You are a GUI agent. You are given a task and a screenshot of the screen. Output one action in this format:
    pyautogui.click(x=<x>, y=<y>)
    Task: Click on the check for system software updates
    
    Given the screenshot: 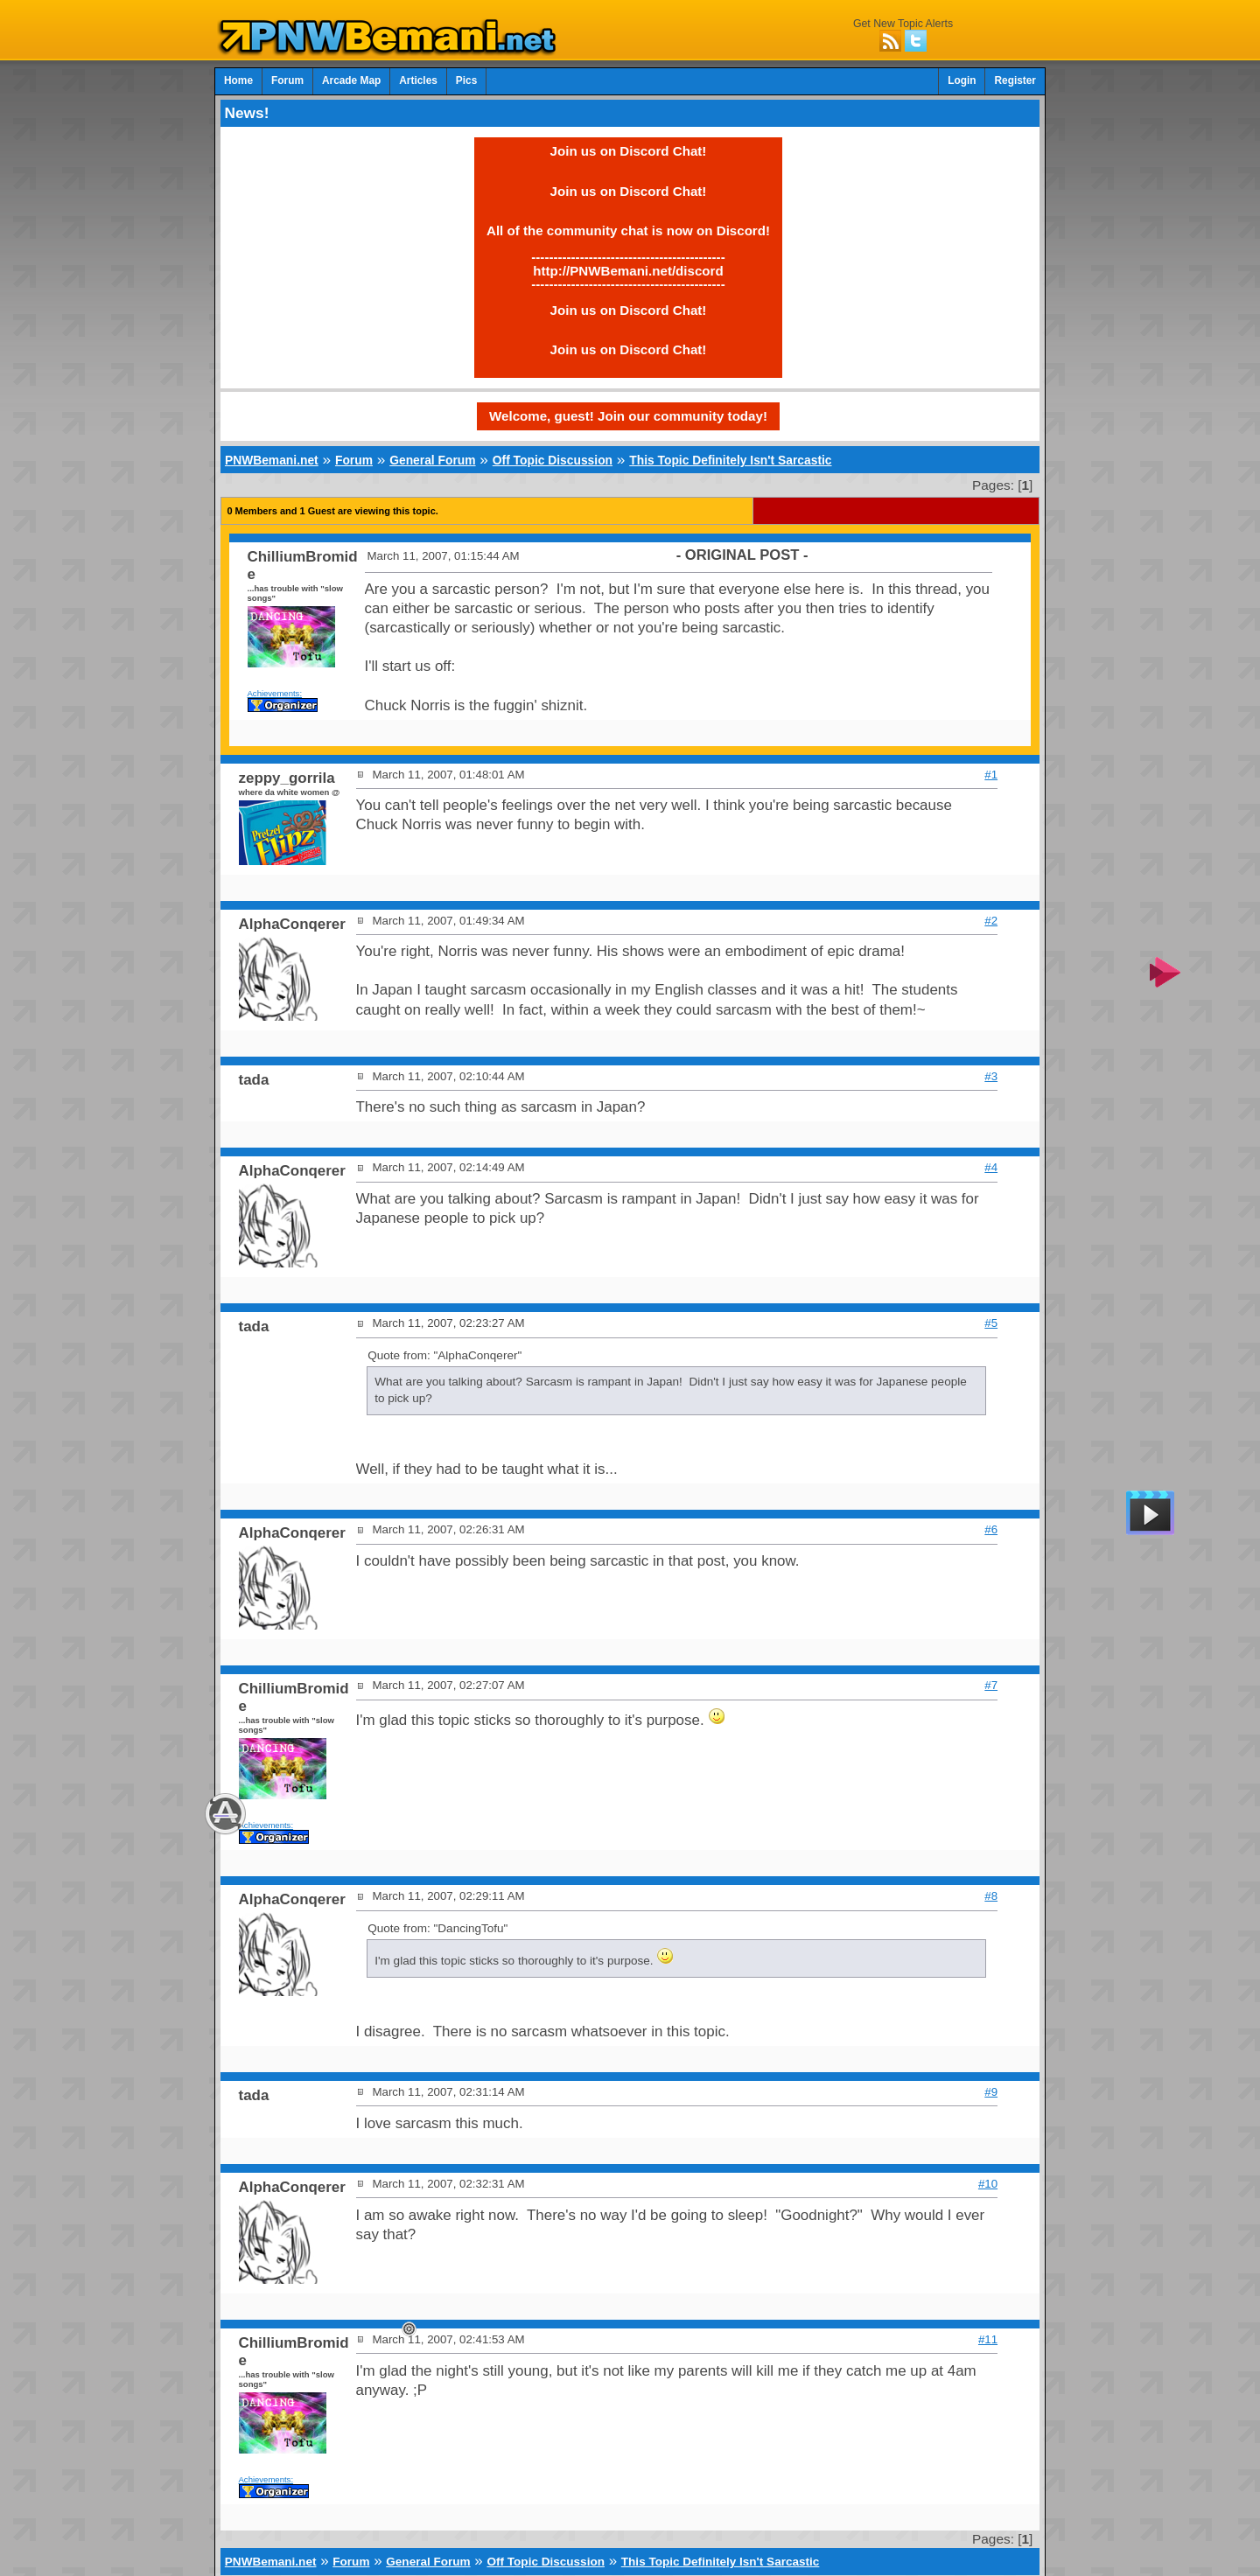 What is the action you would take?
    pyautogui.click(x=225, y=1813)
    